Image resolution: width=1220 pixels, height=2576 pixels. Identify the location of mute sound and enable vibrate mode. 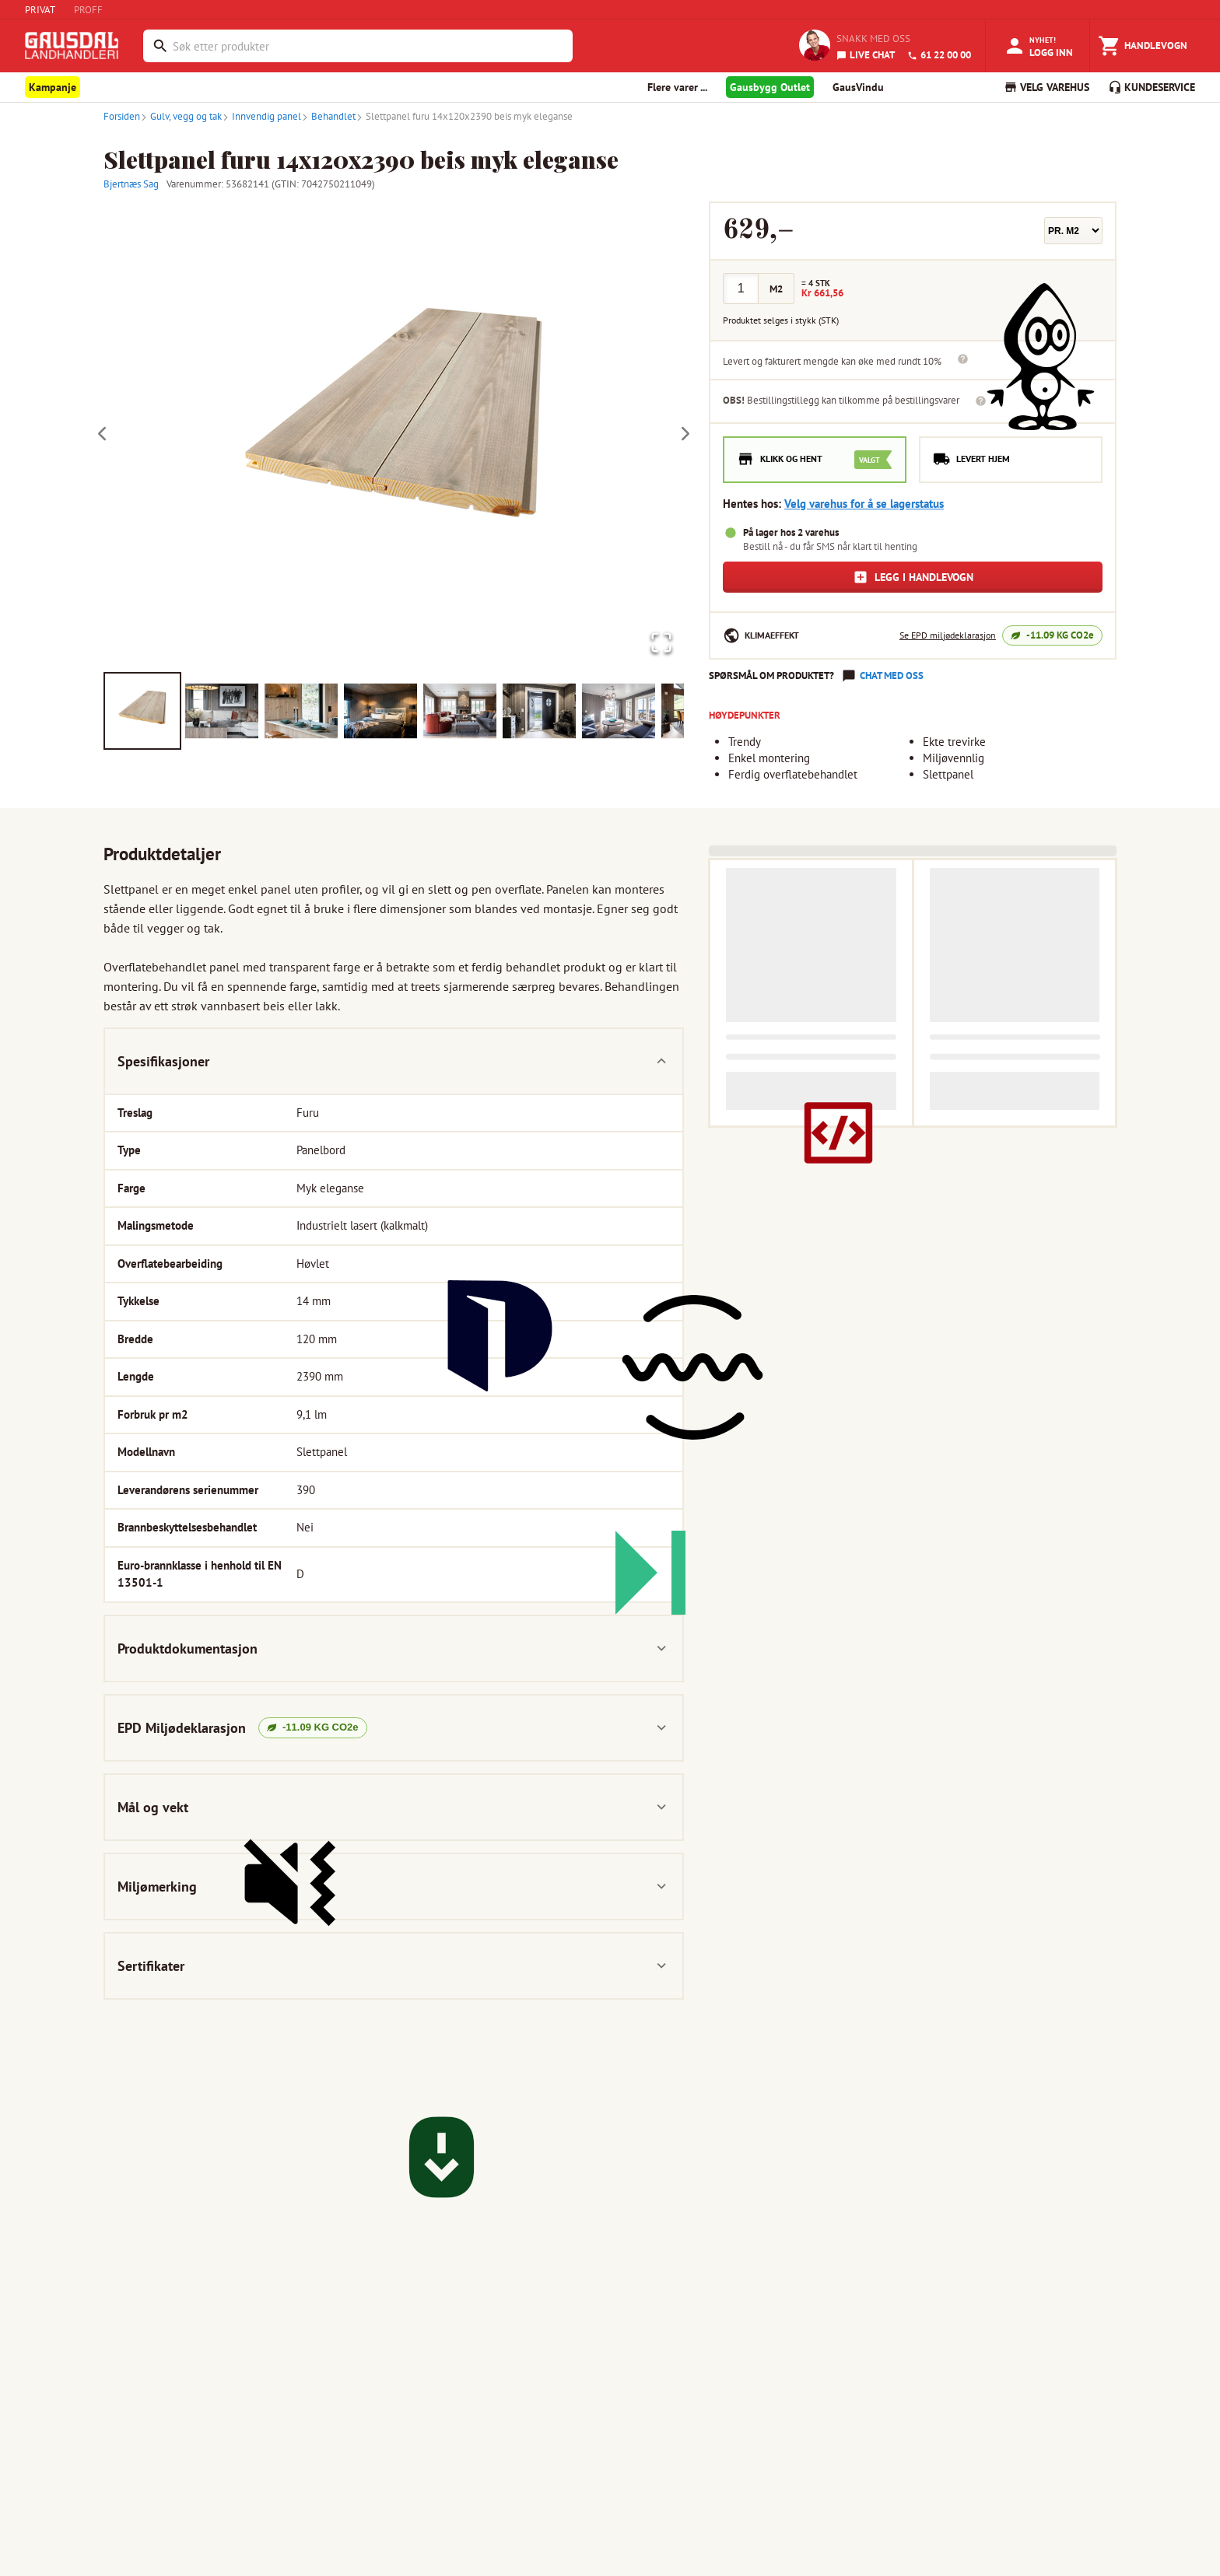
(293, 1883).